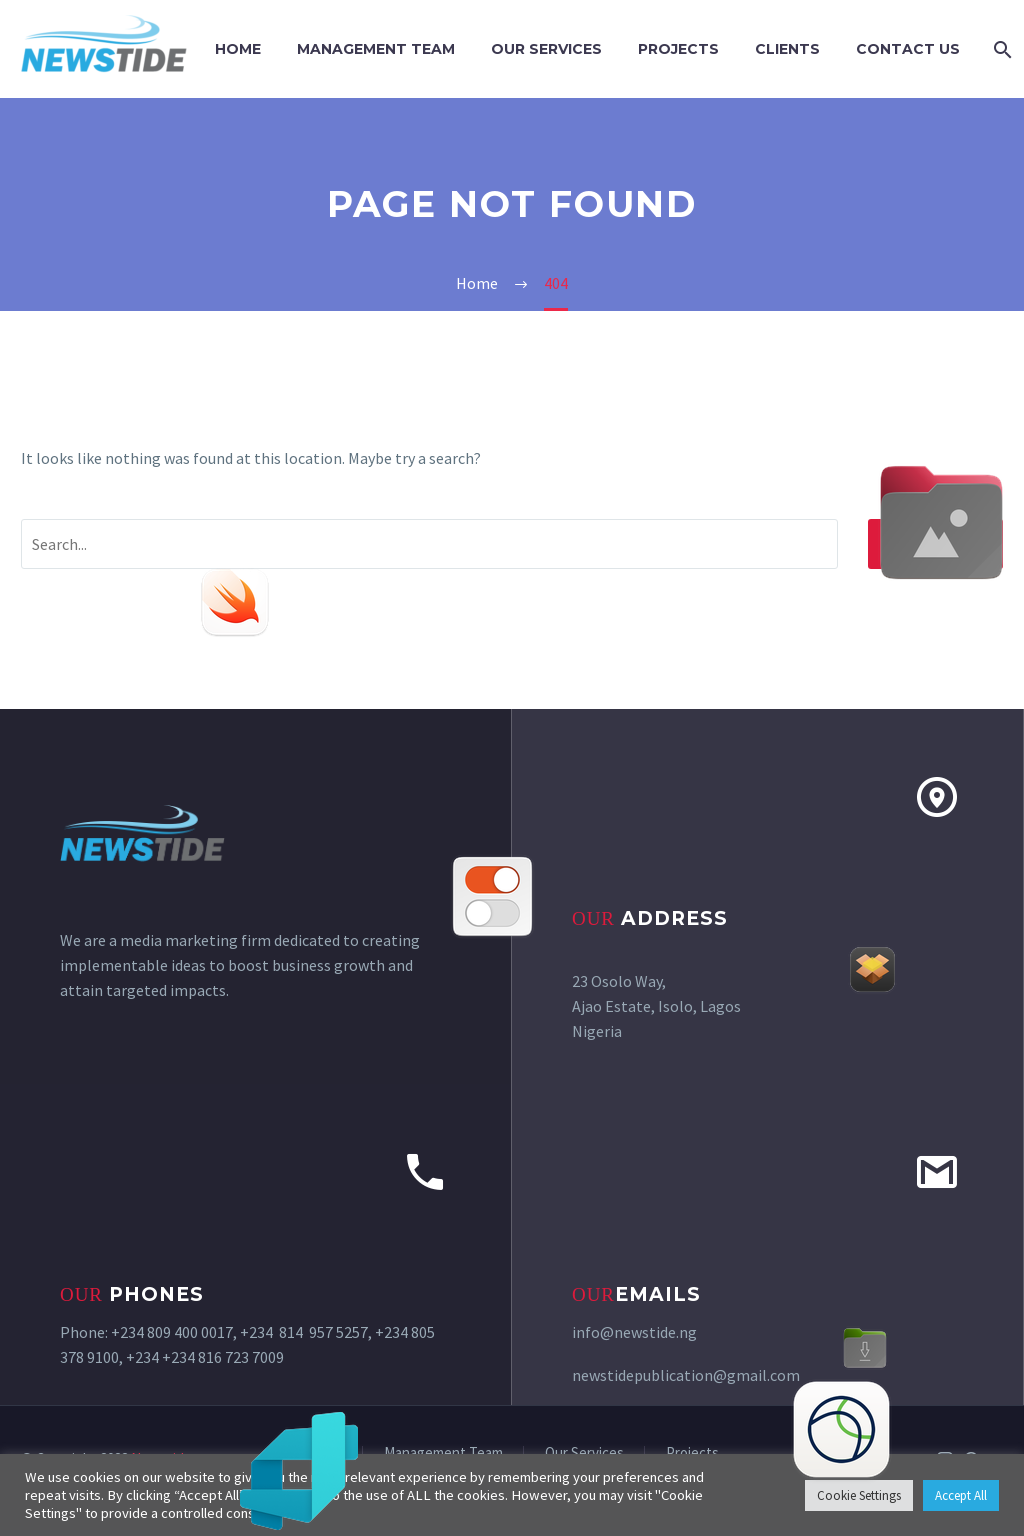  What do you see at coordinates (865, 1348) in the screenshot?
I see `open your downloads folder` at bounding box center [865, 1348].